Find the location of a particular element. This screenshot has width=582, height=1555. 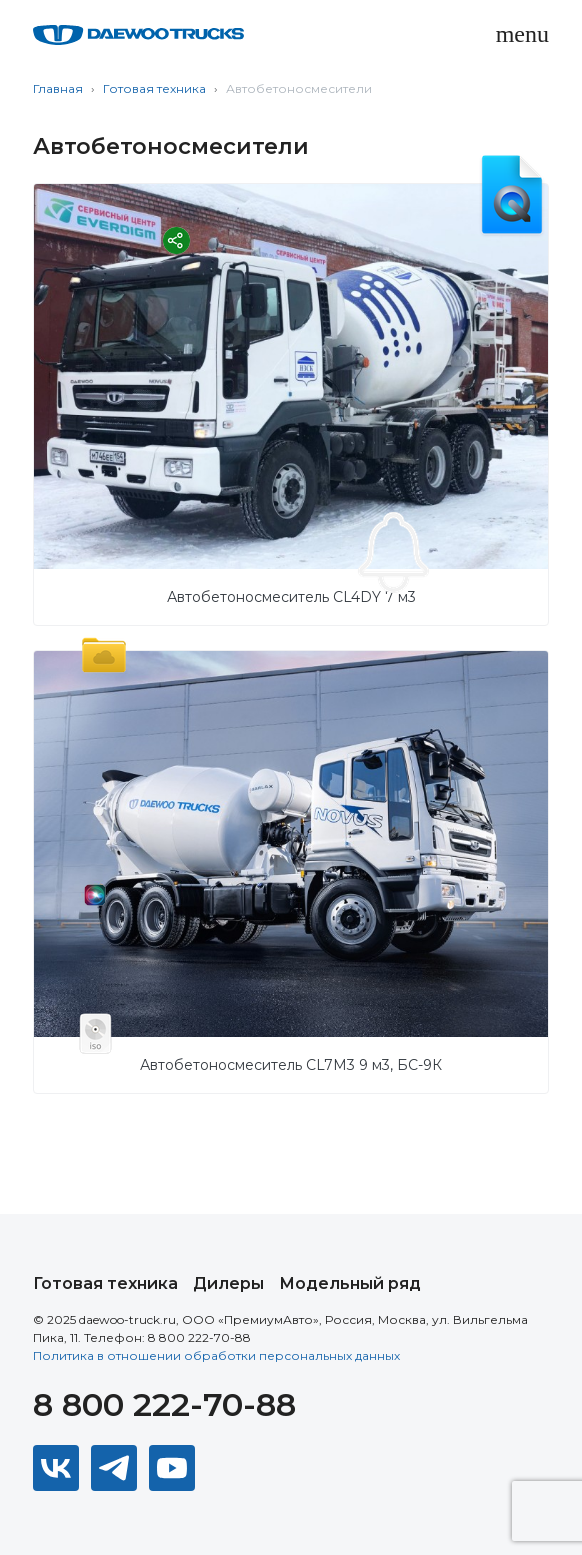

a CD/DVD disc image file (ISO format) is located at coordinates (95, 1033).